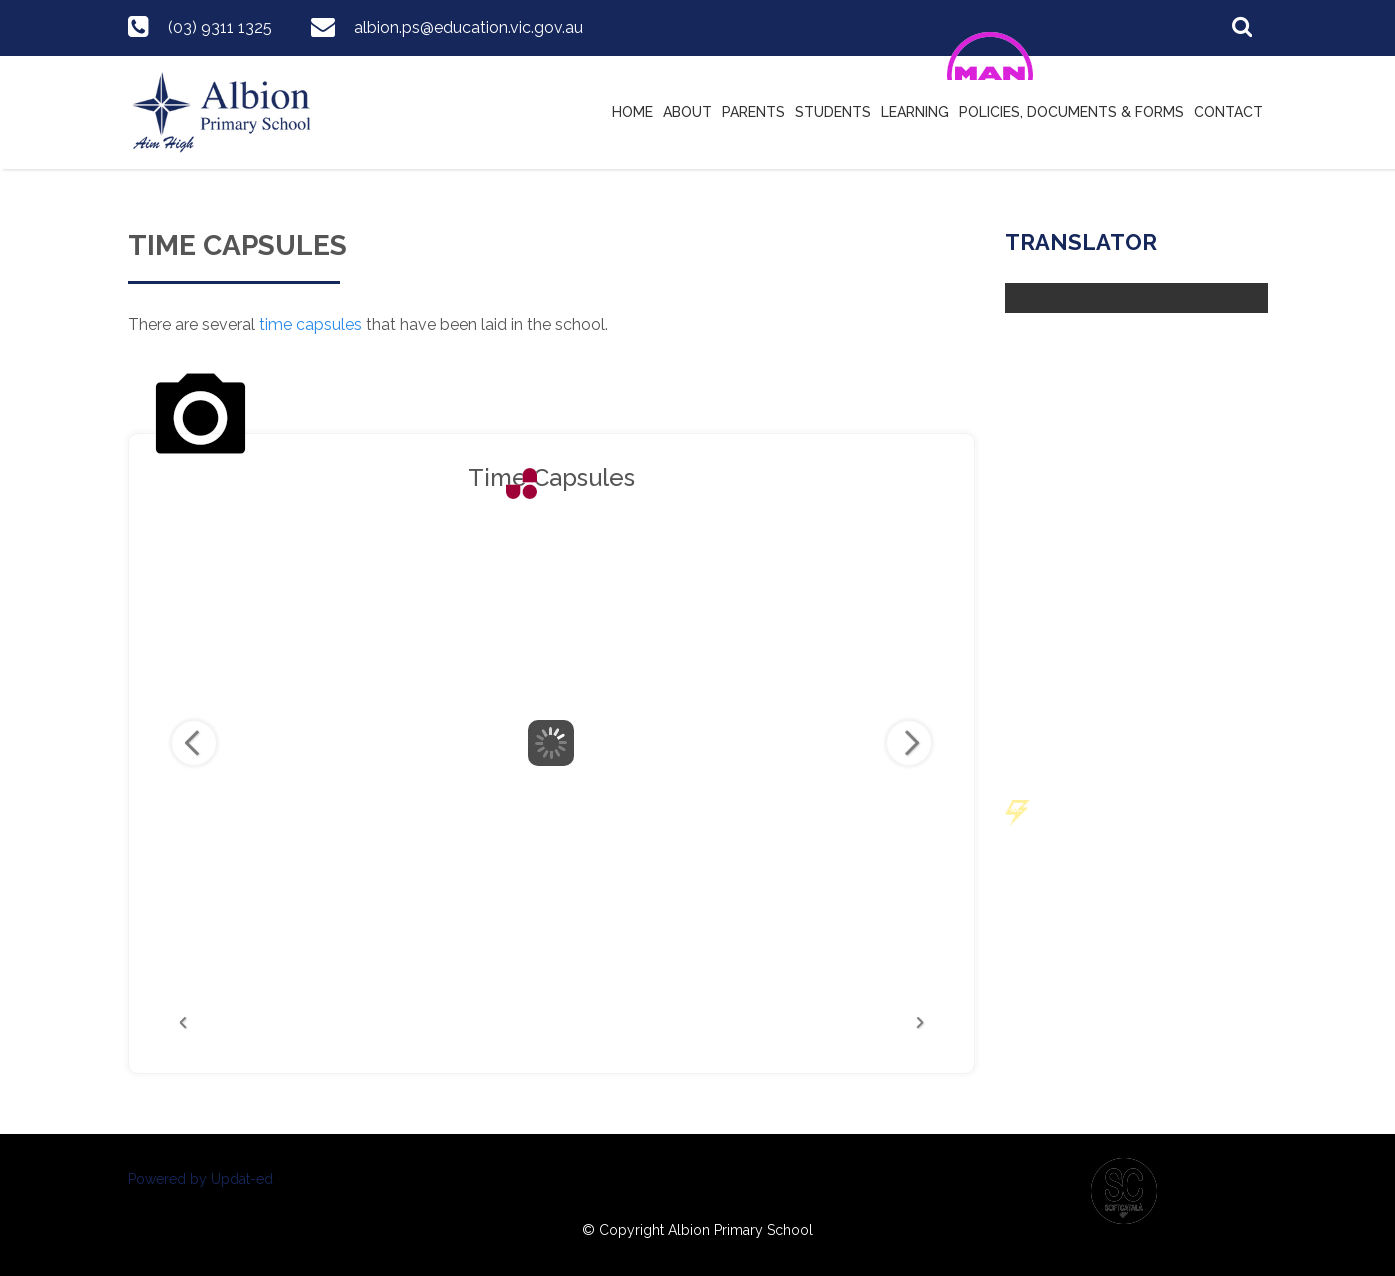 This screenshot has width=1395, height=1276. What do you see at coordinates (200, 413) in the screenshot?
I see `take a photo` at bounding box center [200, 413].